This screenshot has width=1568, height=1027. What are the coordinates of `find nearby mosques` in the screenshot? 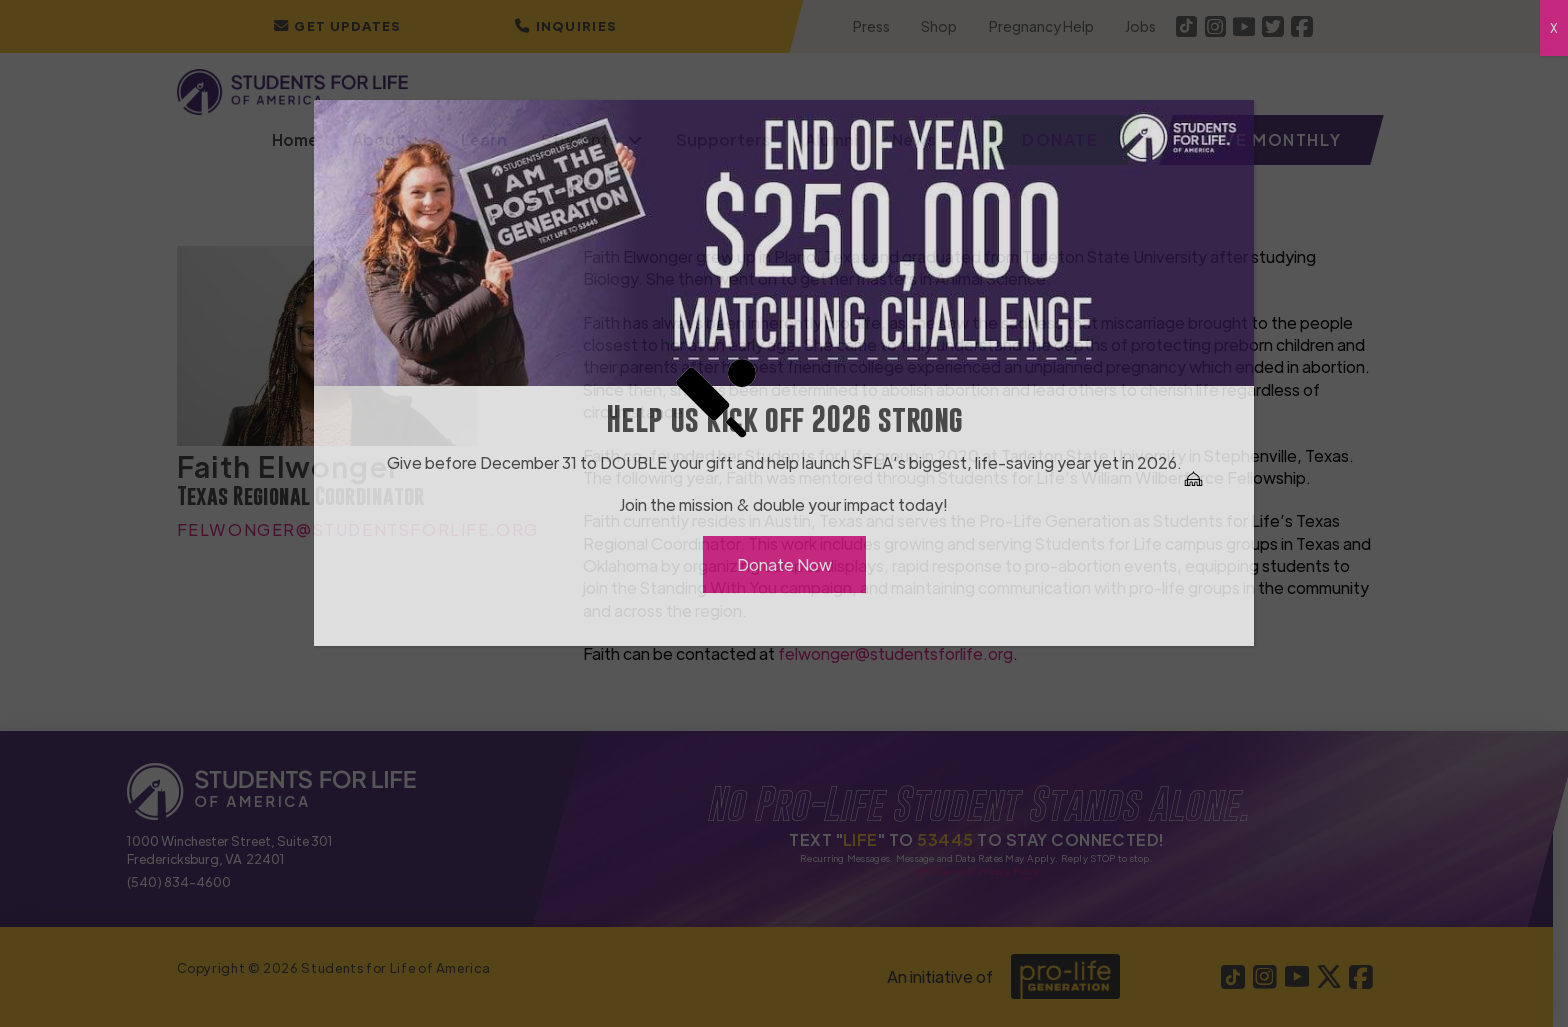 It's located at (1193, 479).